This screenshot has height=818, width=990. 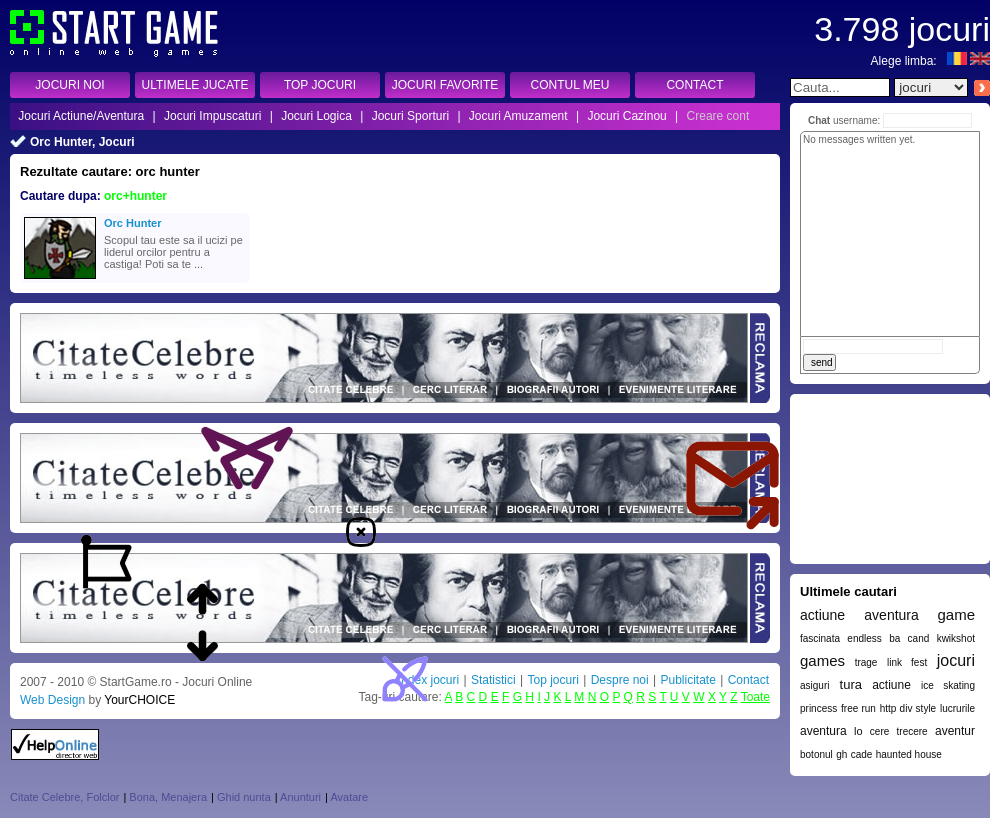 What do you see at coordinates (247, 456) in the screenshot?
I see `cupra brand logo` at bounding box center [247, 456].